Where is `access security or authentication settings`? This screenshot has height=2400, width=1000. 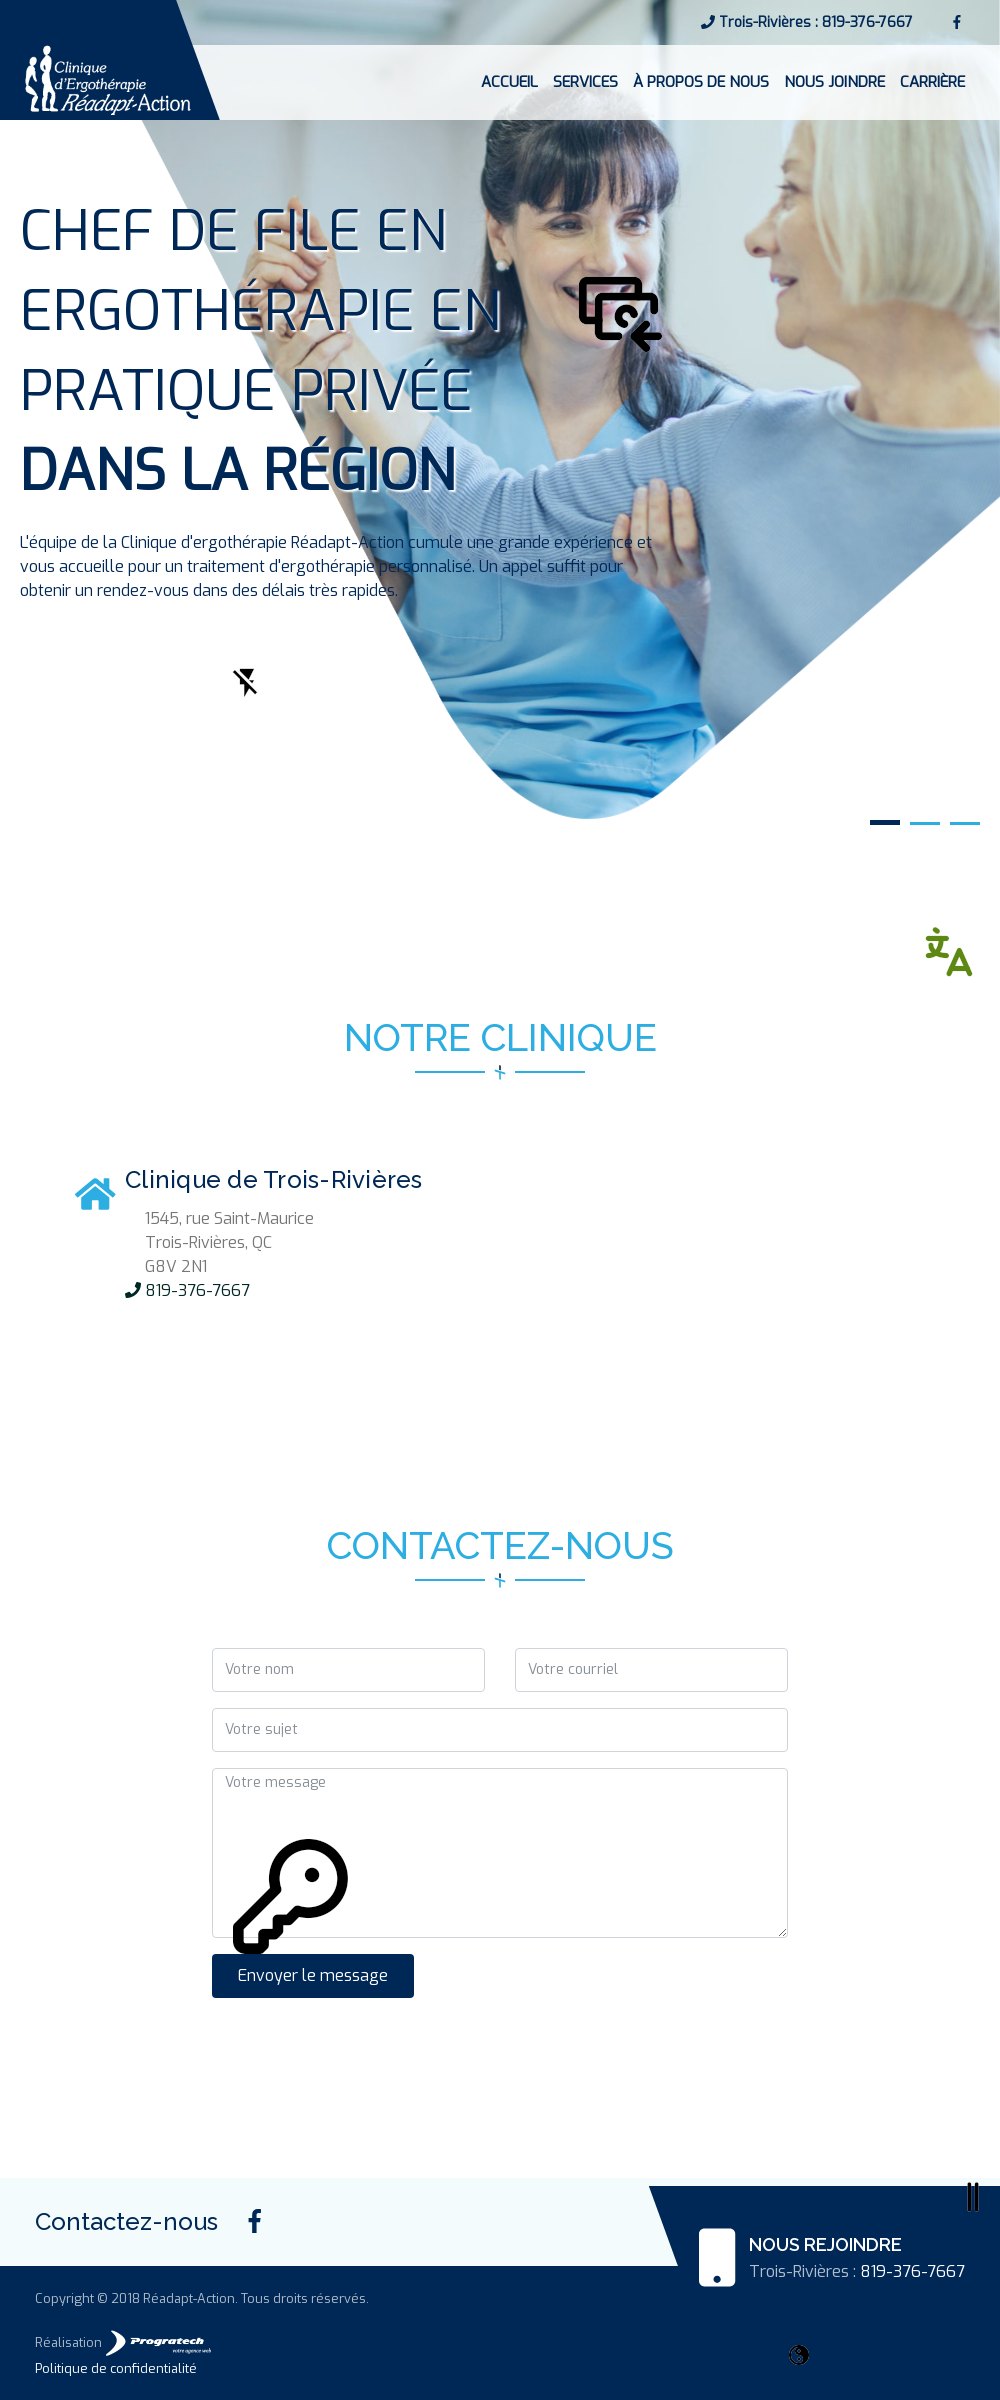 access security or authentication settings is located at coordinates (290, 1896).